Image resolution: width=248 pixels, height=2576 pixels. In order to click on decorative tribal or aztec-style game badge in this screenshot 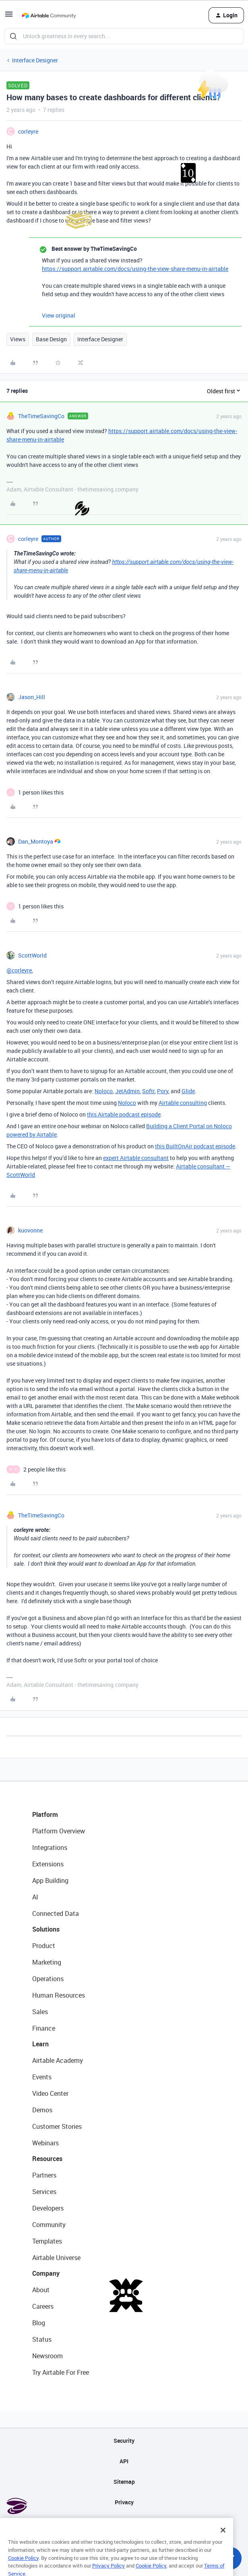, I will do `click(126, 2295)`.